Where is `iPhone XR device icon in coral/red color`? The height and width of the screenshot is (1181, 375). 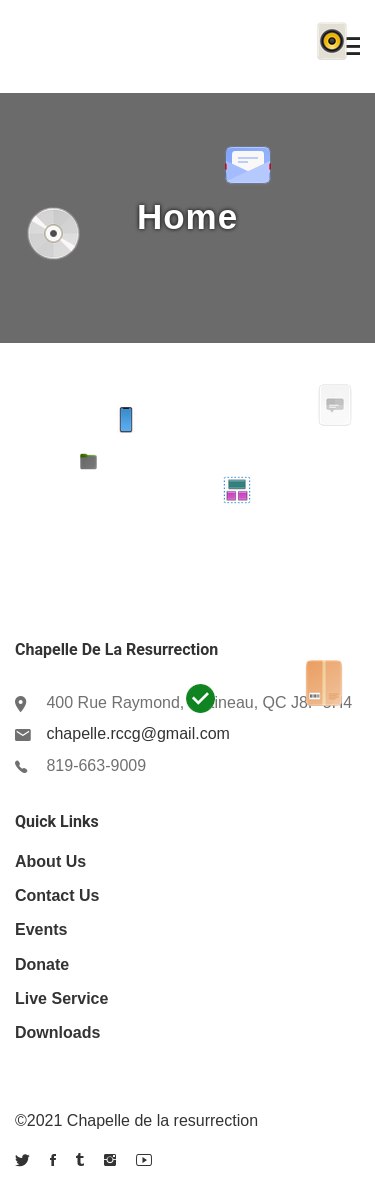
iPhone XR device icon in coral/red color is located at coordinates (126, 420).